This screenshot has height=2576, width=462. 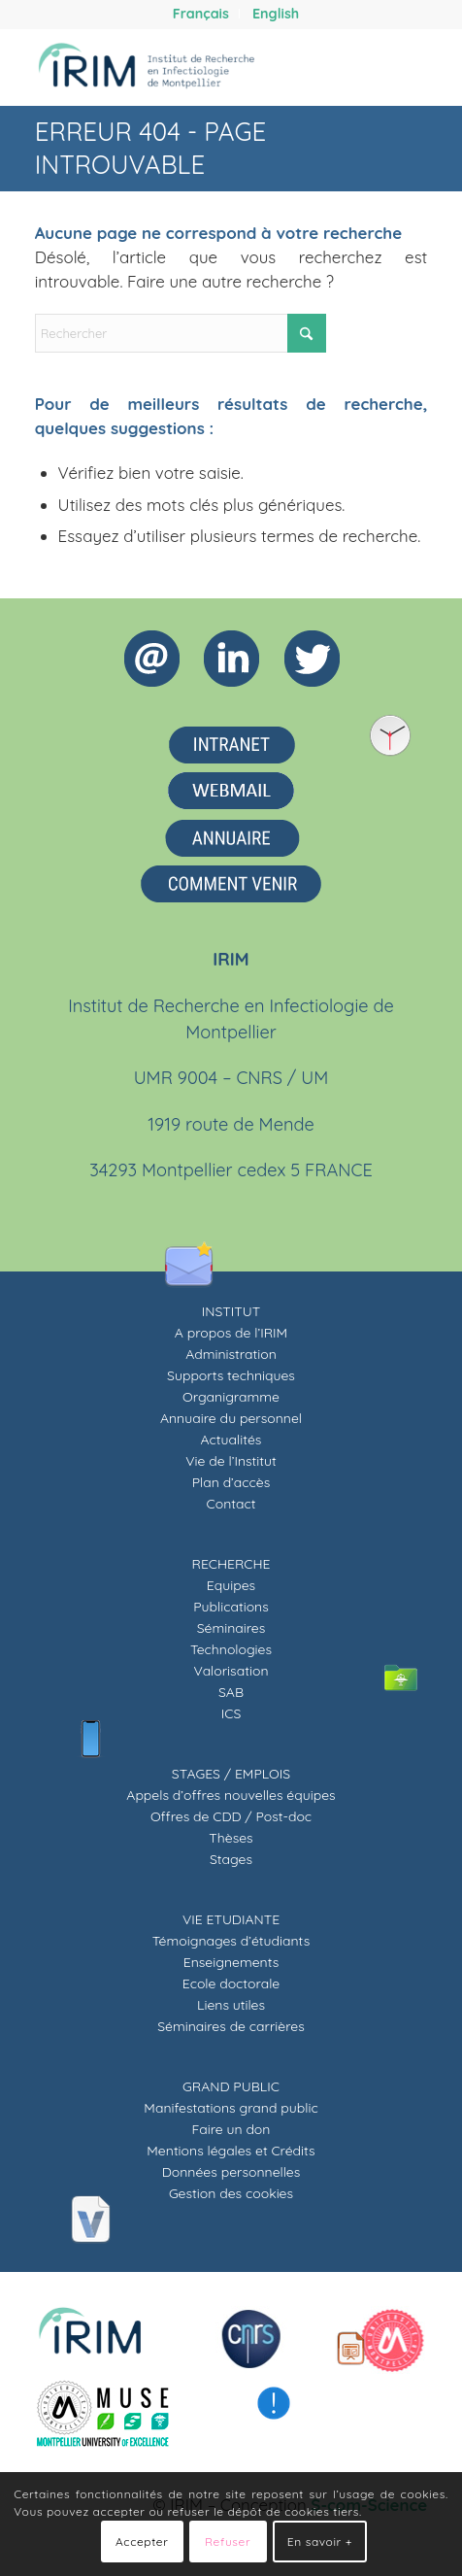 What do you see at coordinates (274, 2403) in the screenshot?
I see `mark an email as important` at bounding box center [274, 2403].